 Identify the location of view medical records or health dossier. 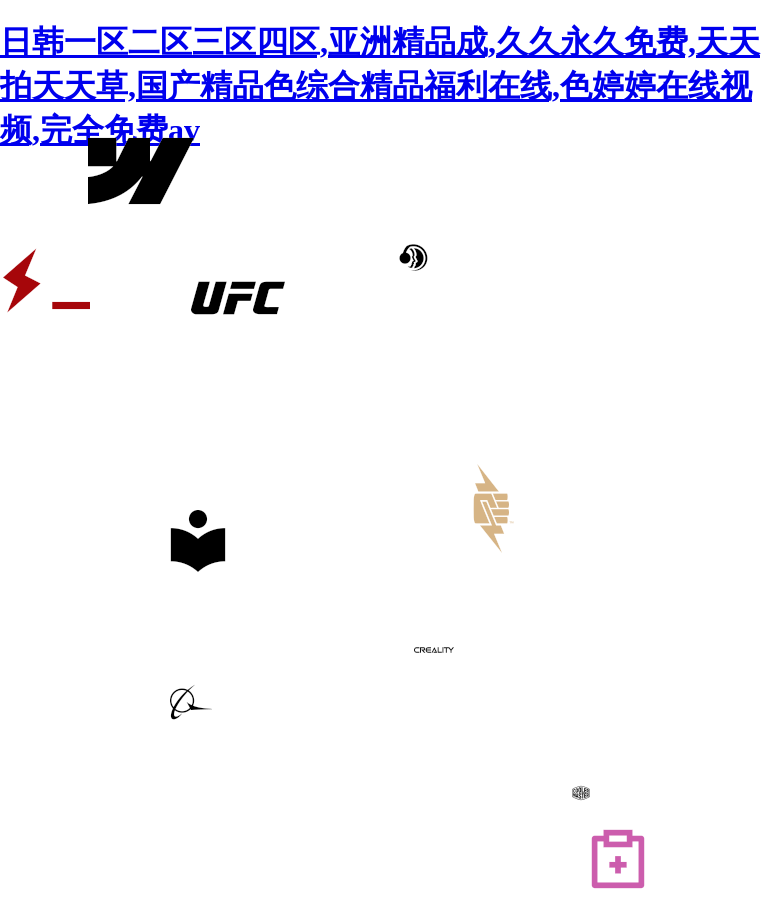
(618, 859).